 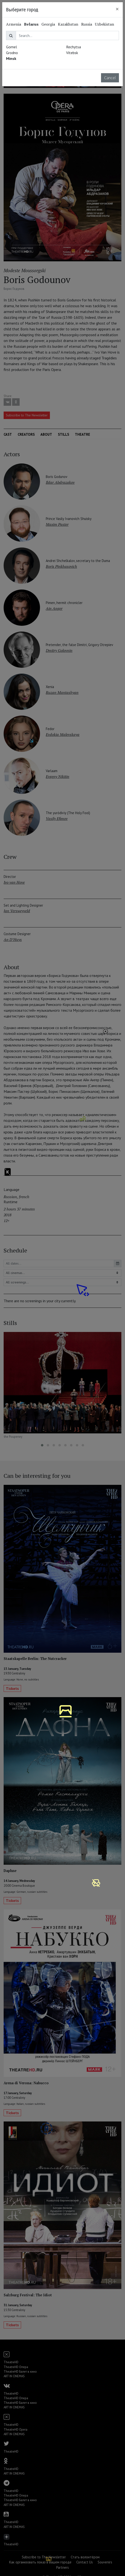 I want to click on king playing card in a card game app, so click(x=8, y=1172).